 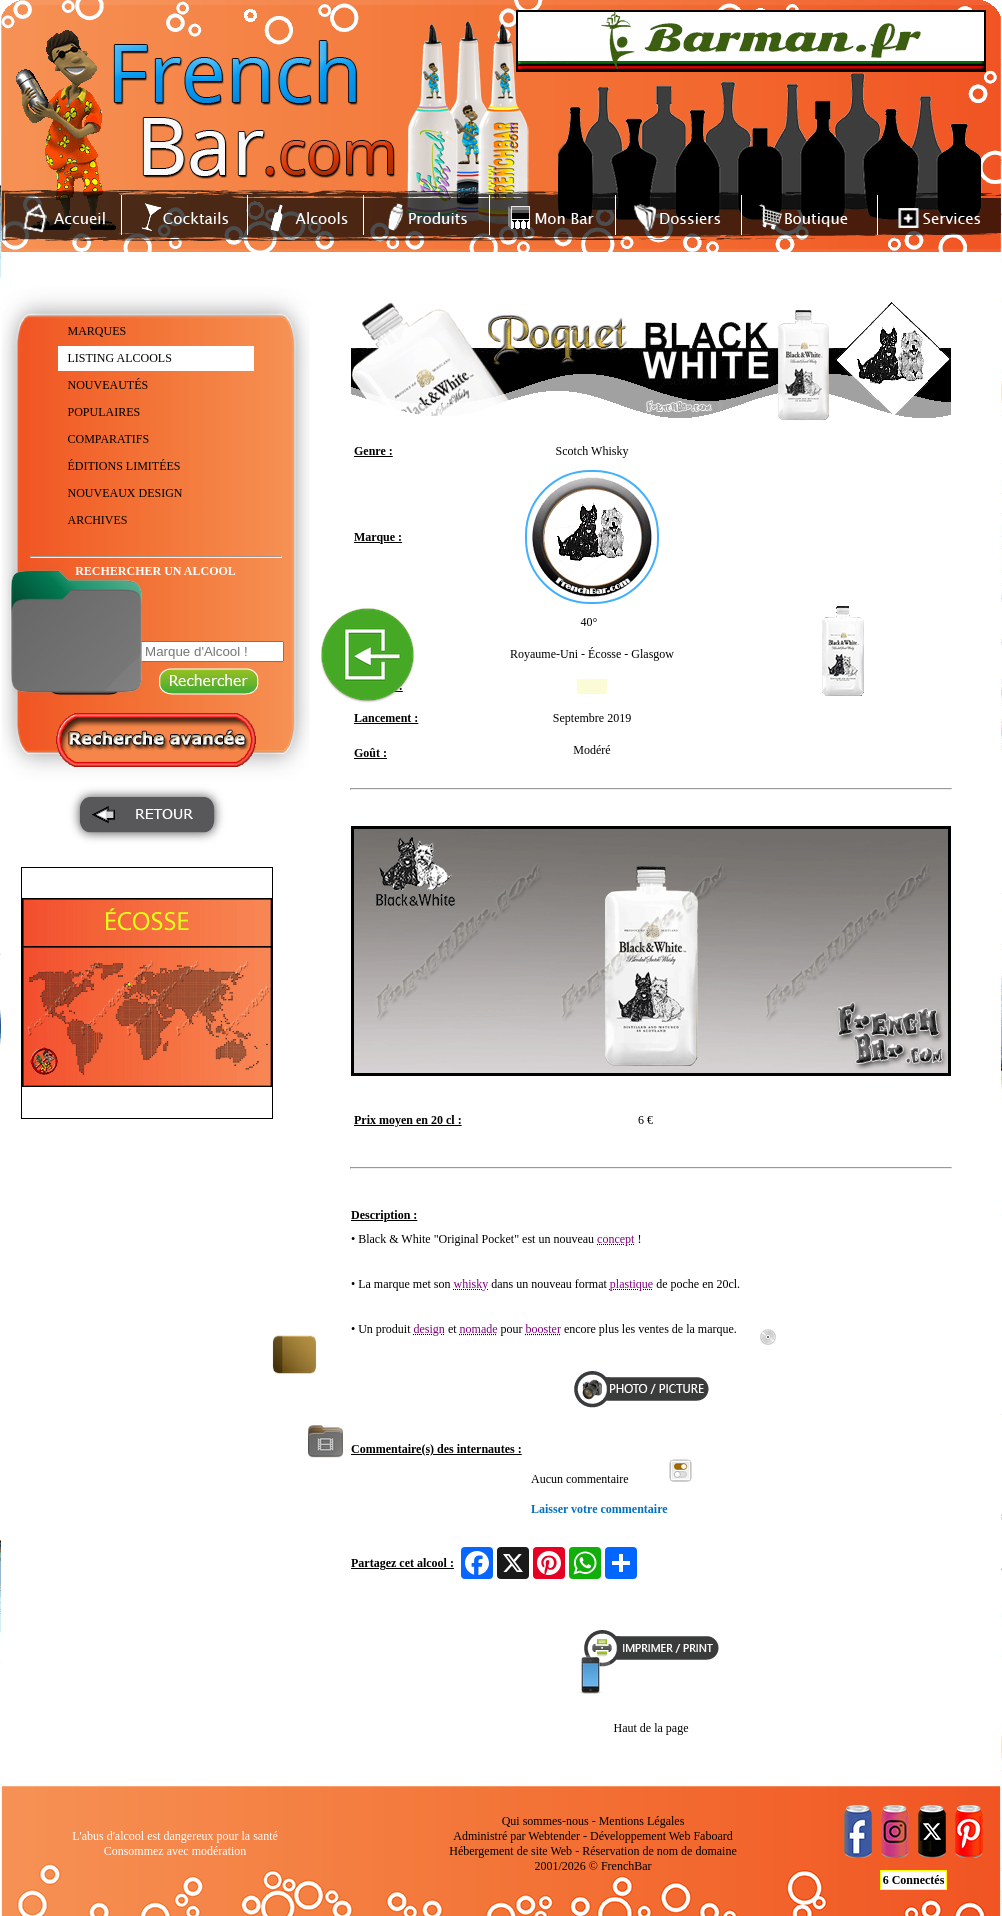 What do you see at coordinates (768, 1337) in the screenshot?
I see `unmount or eject a CD/DVD disc` at bounding box center [768, 1337].